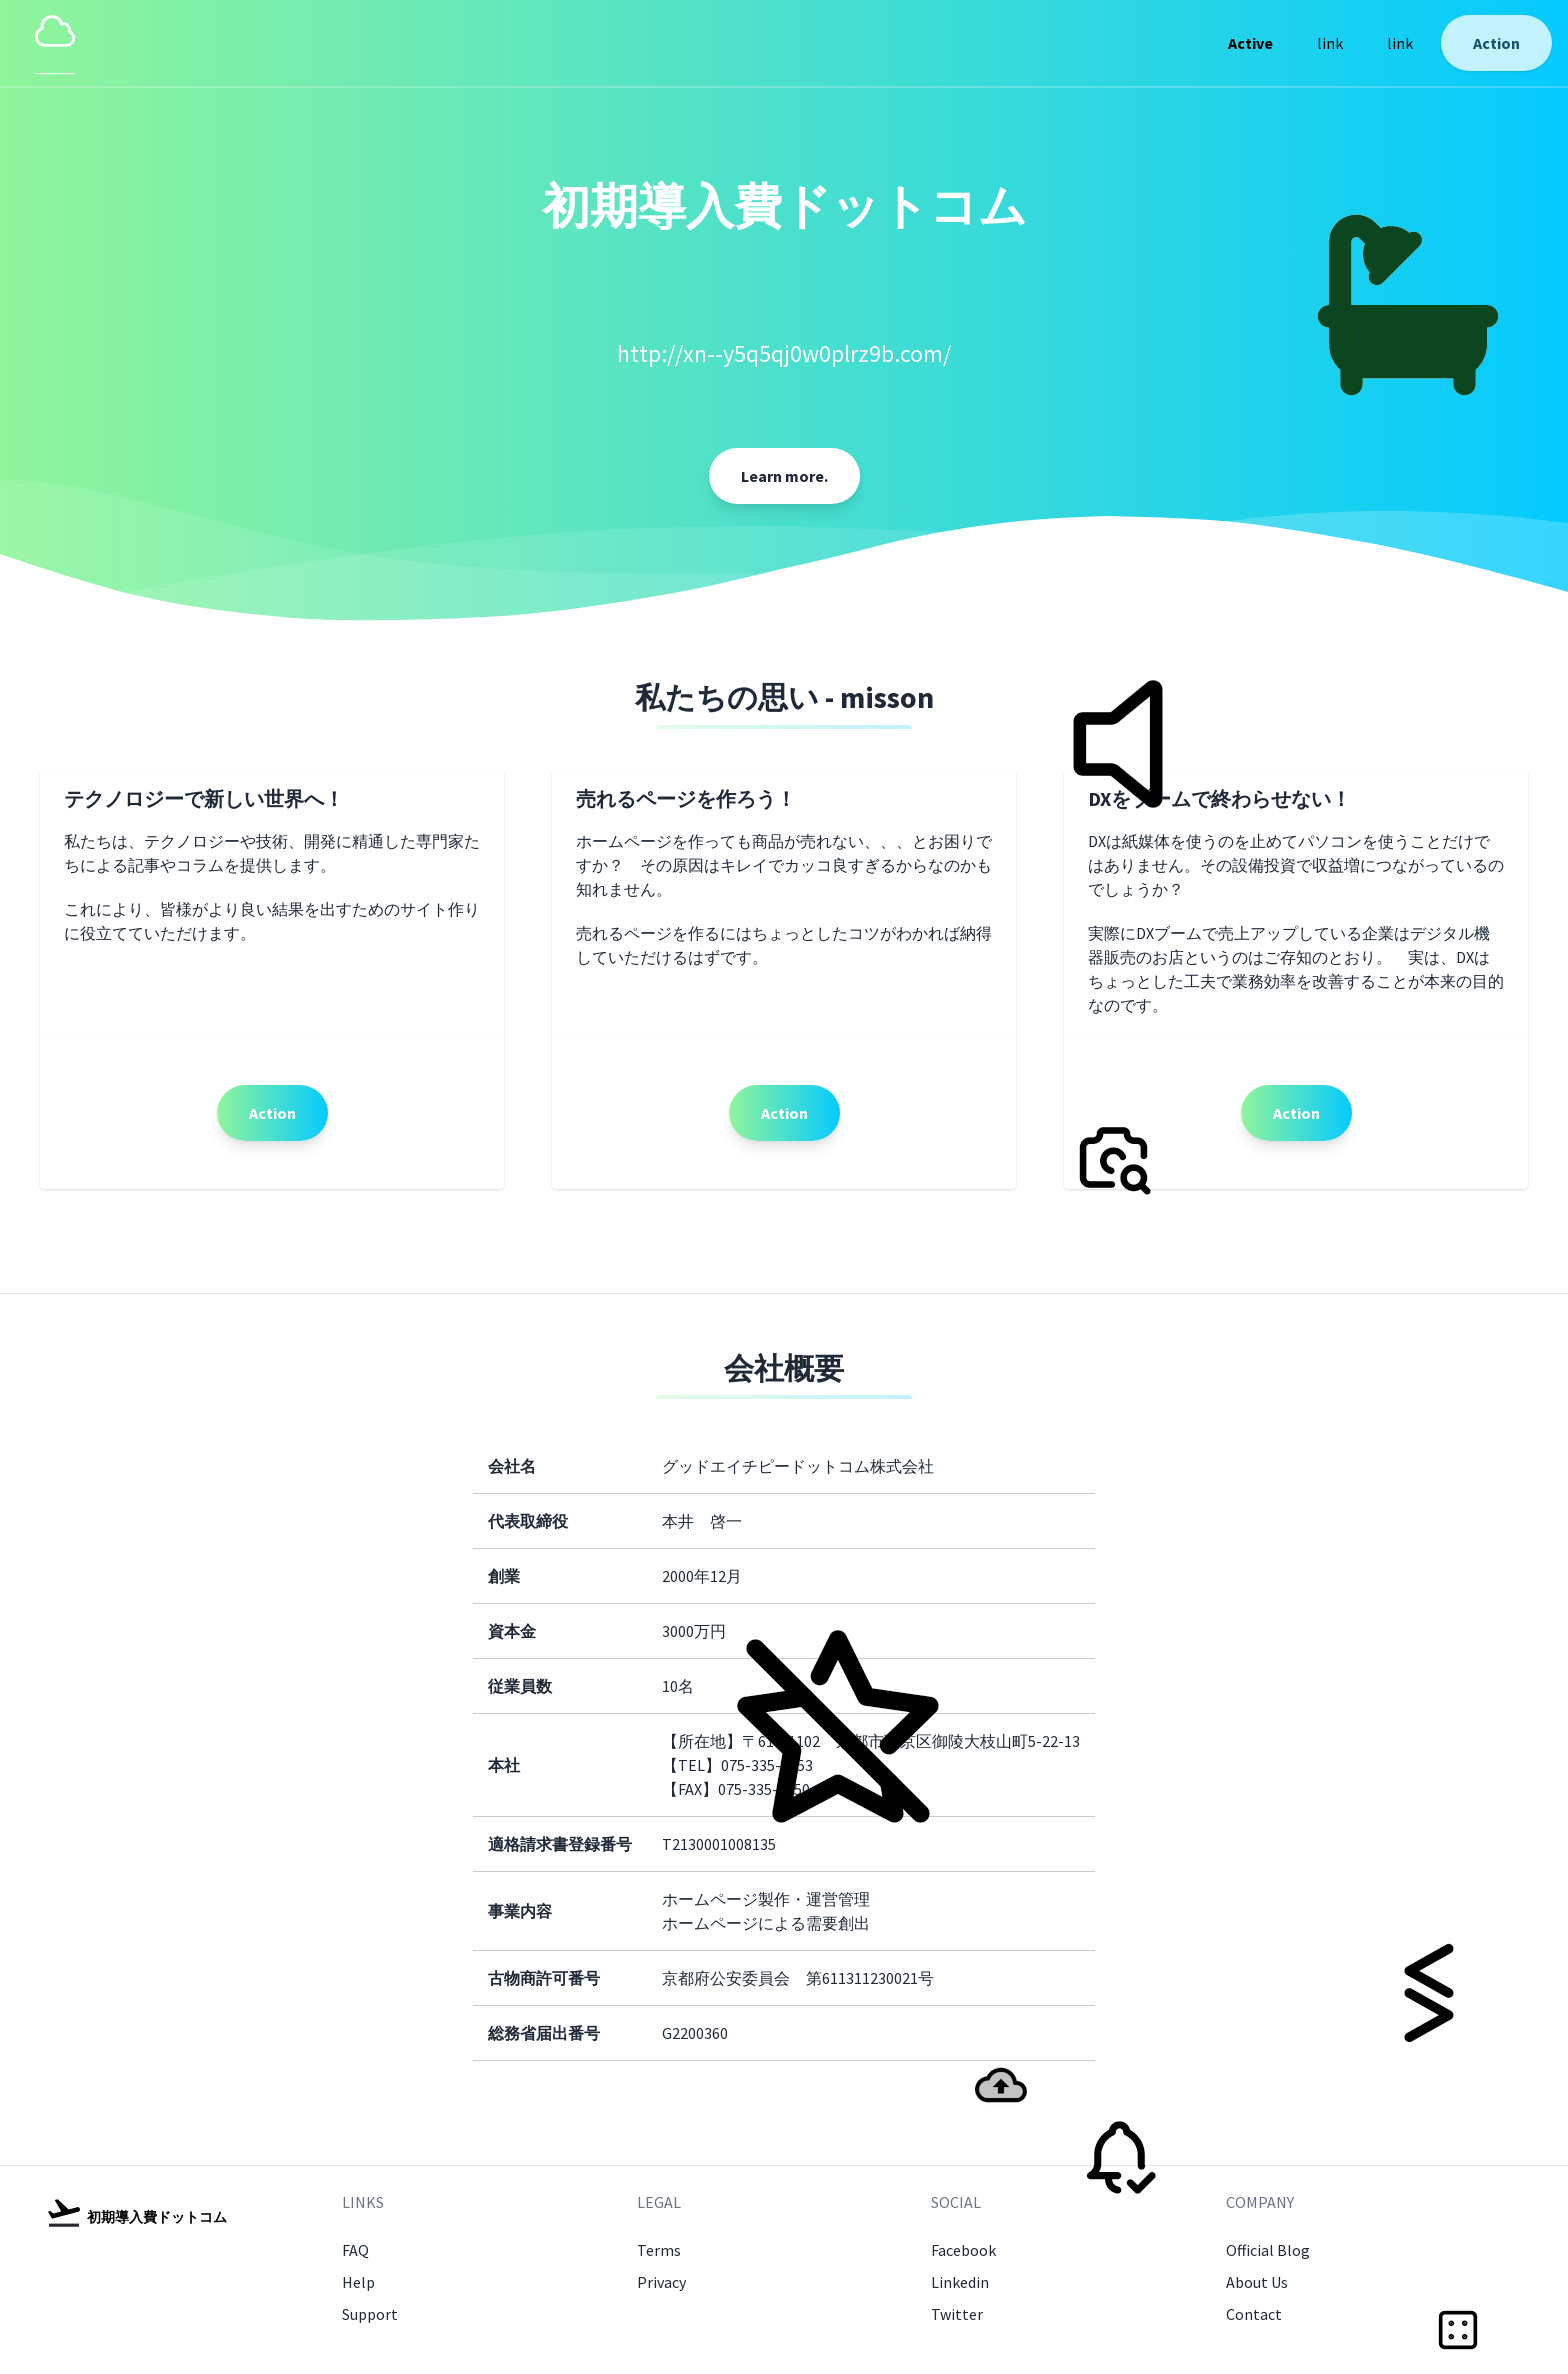 The image size is (1568, 2374). What do you see at coordinates (1429, 1993) in the screenshot?
I see `open stocktwits social trading platform` at bounding box center [1429, 1993].